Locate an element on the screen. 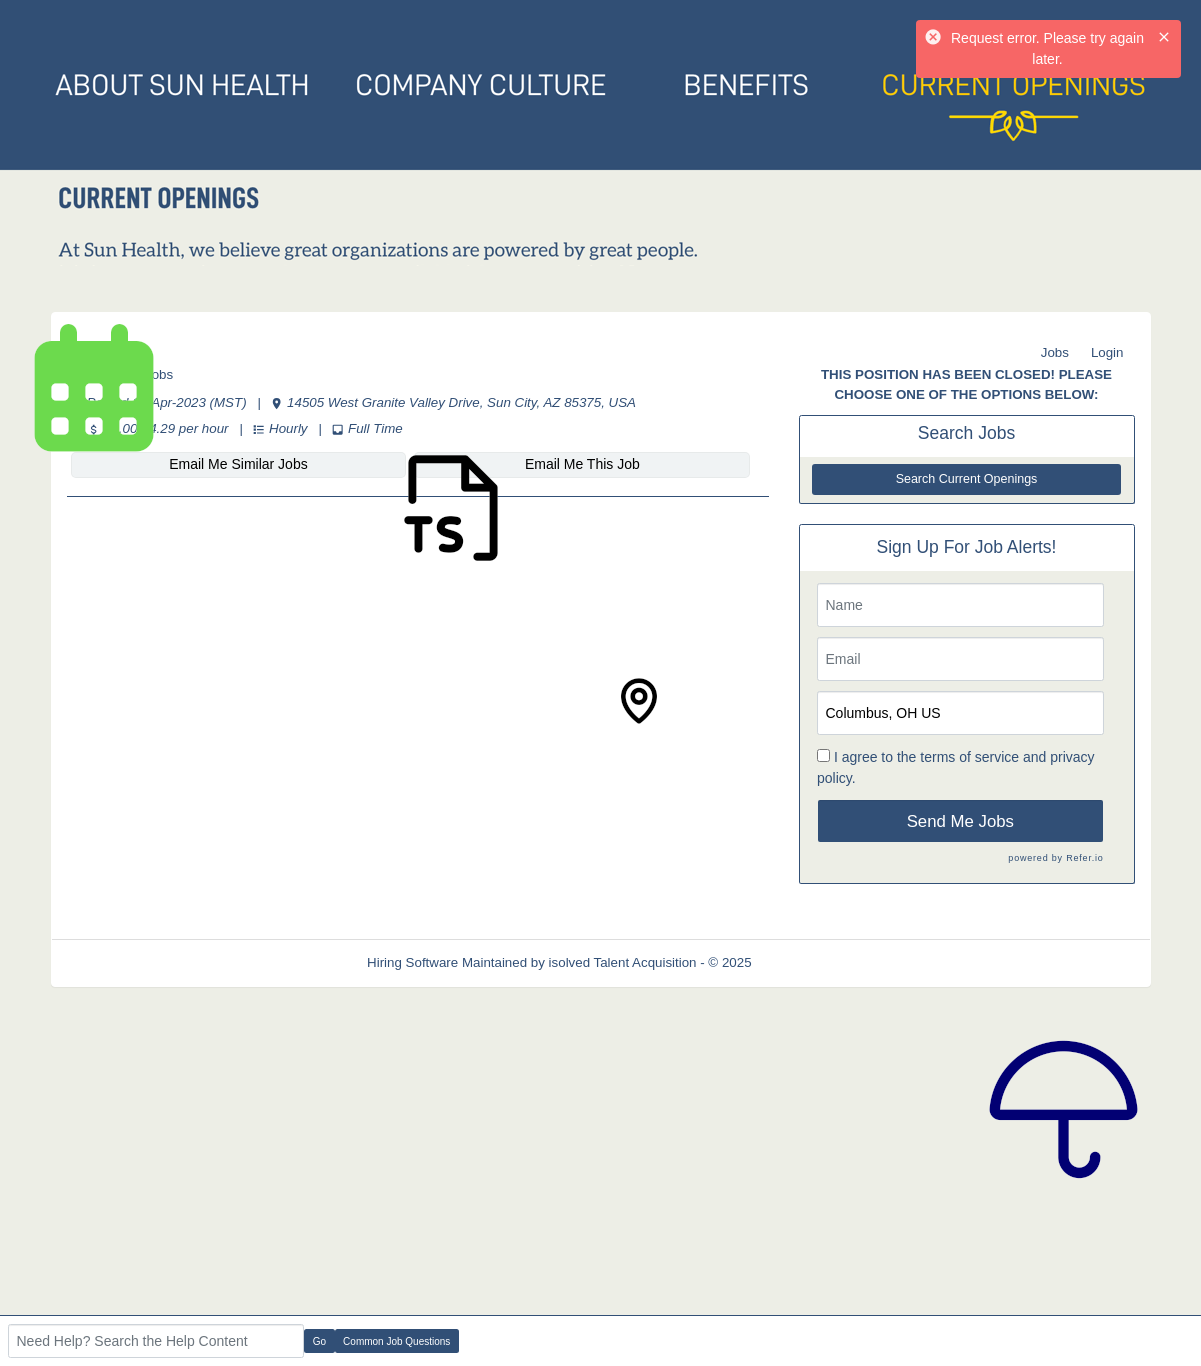  access weather protection or rain information is located at coordinates (1063, 1109).